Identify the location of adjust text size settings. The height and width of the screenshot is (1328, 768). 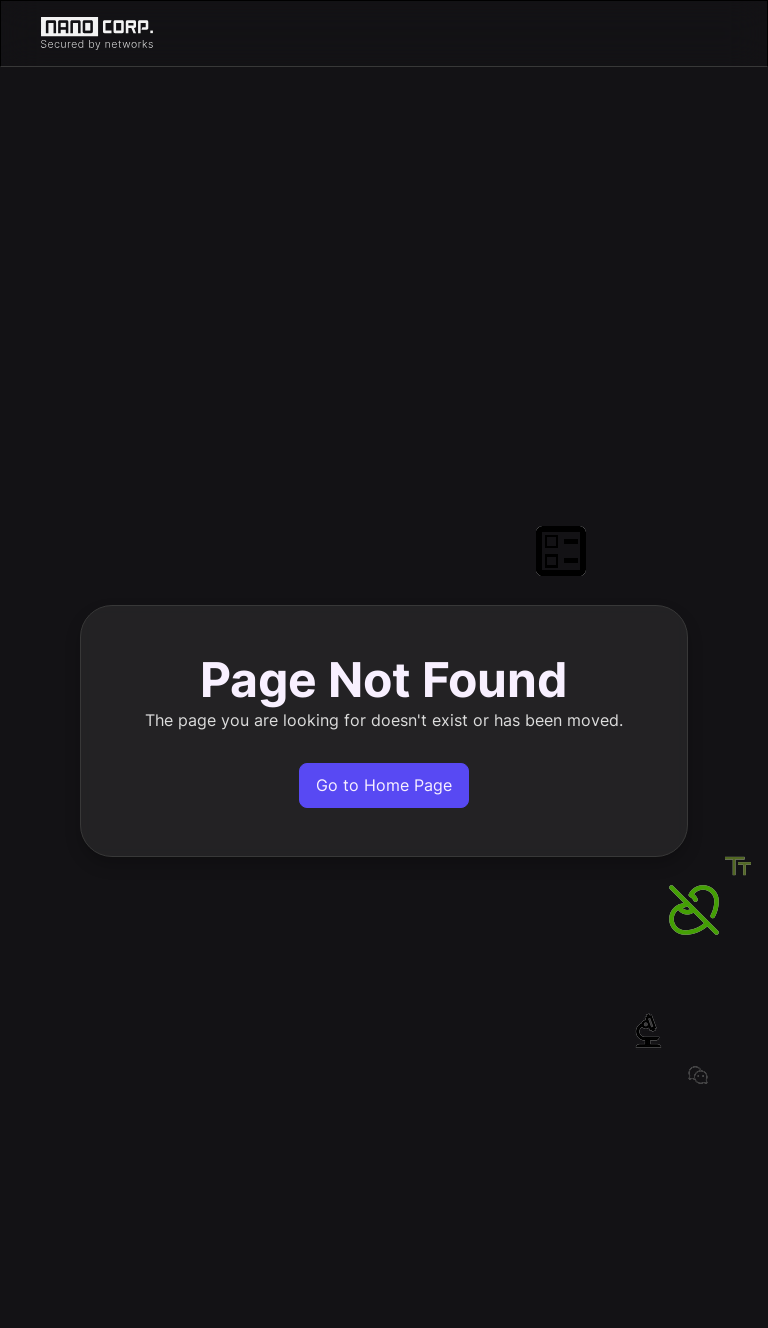
(738, 866).